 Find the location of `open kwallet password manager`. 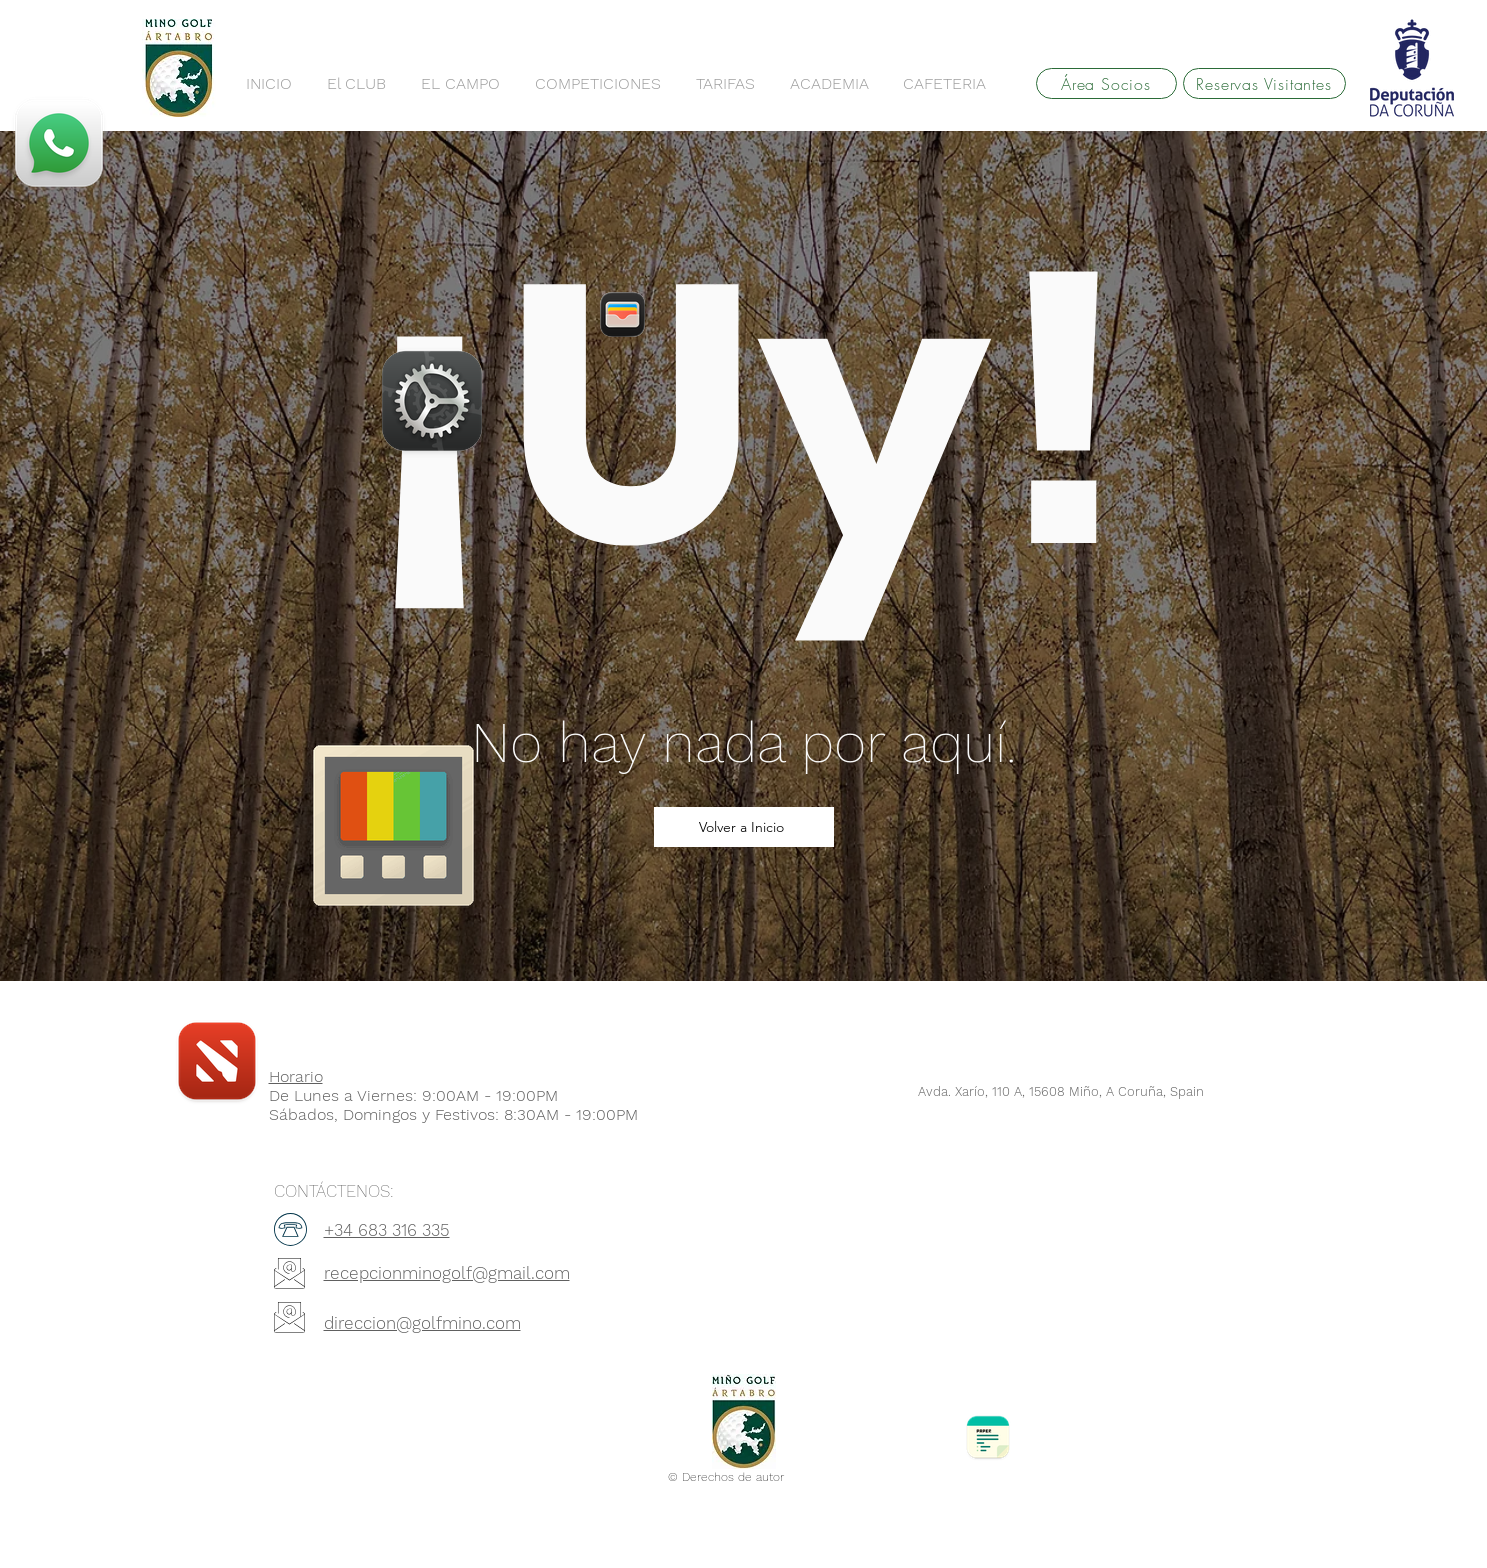

open kwallet password manager is located at coordinates (622, 314).